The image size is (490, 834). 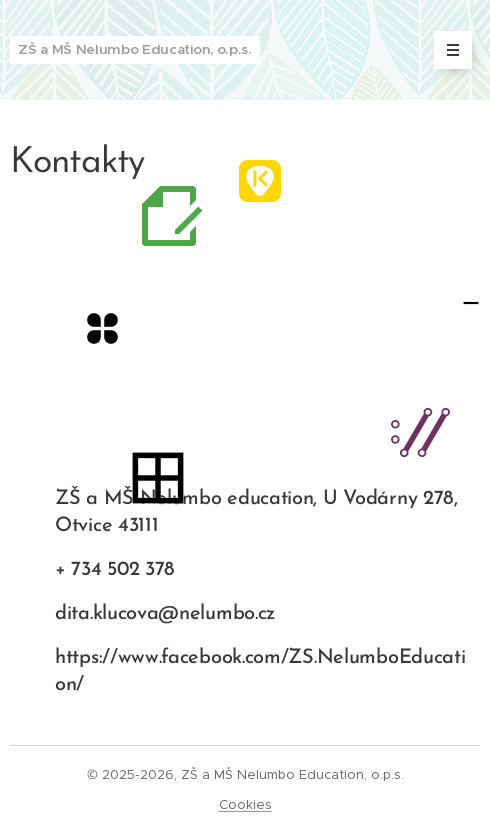 I want to click on open the app drawer or launcher, so click(x=102, y=328).